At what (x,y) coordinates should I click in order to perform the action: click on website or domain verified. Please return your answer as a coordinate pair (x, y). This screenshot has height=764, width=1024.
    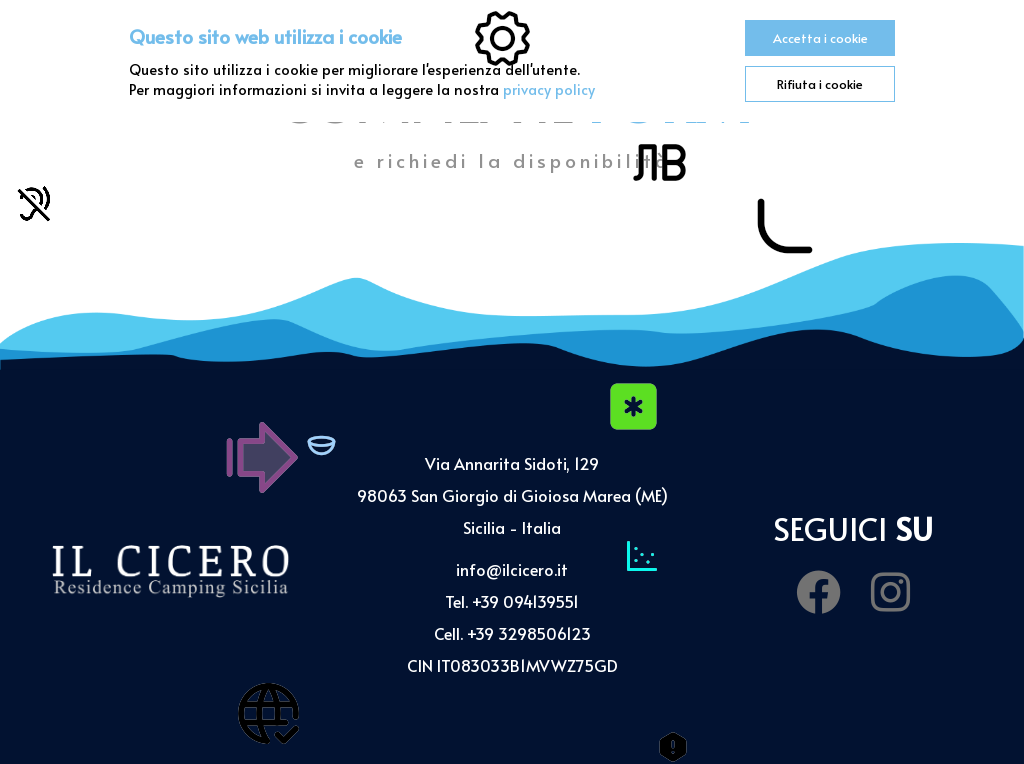
    Looking at the image, I should click on (268, 713).